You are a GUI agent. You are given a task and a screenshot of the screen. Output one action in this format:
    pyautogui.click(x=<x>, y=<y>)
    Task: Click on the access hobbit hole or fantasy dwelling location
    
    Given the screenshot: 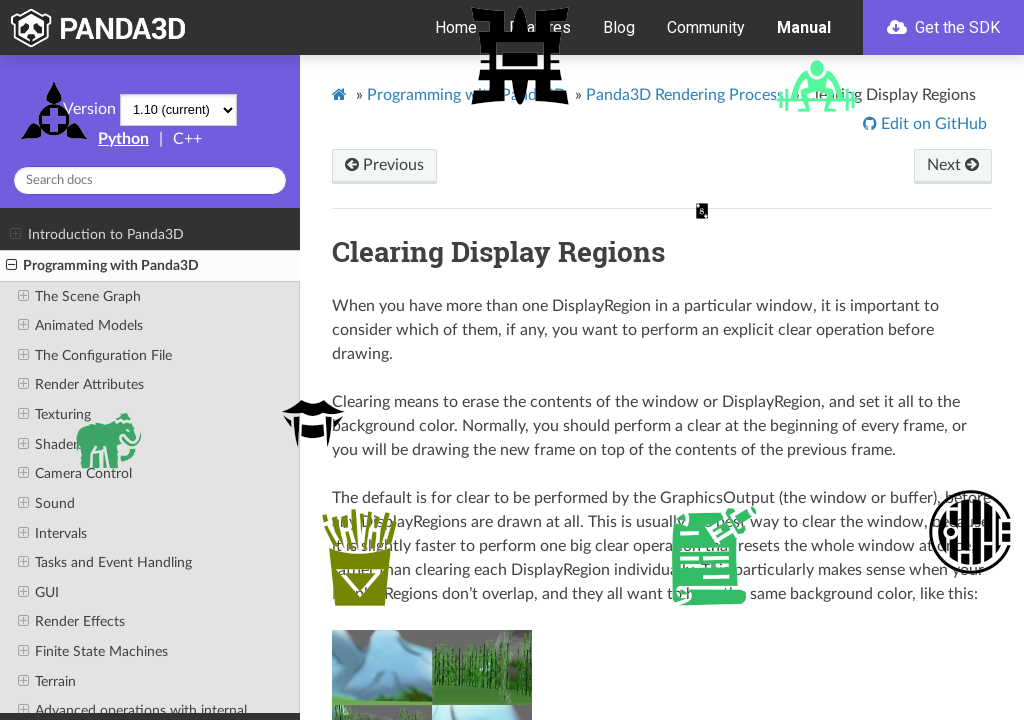 What is the action you would take?
    pyautogui.click(x=971, y=532)
    